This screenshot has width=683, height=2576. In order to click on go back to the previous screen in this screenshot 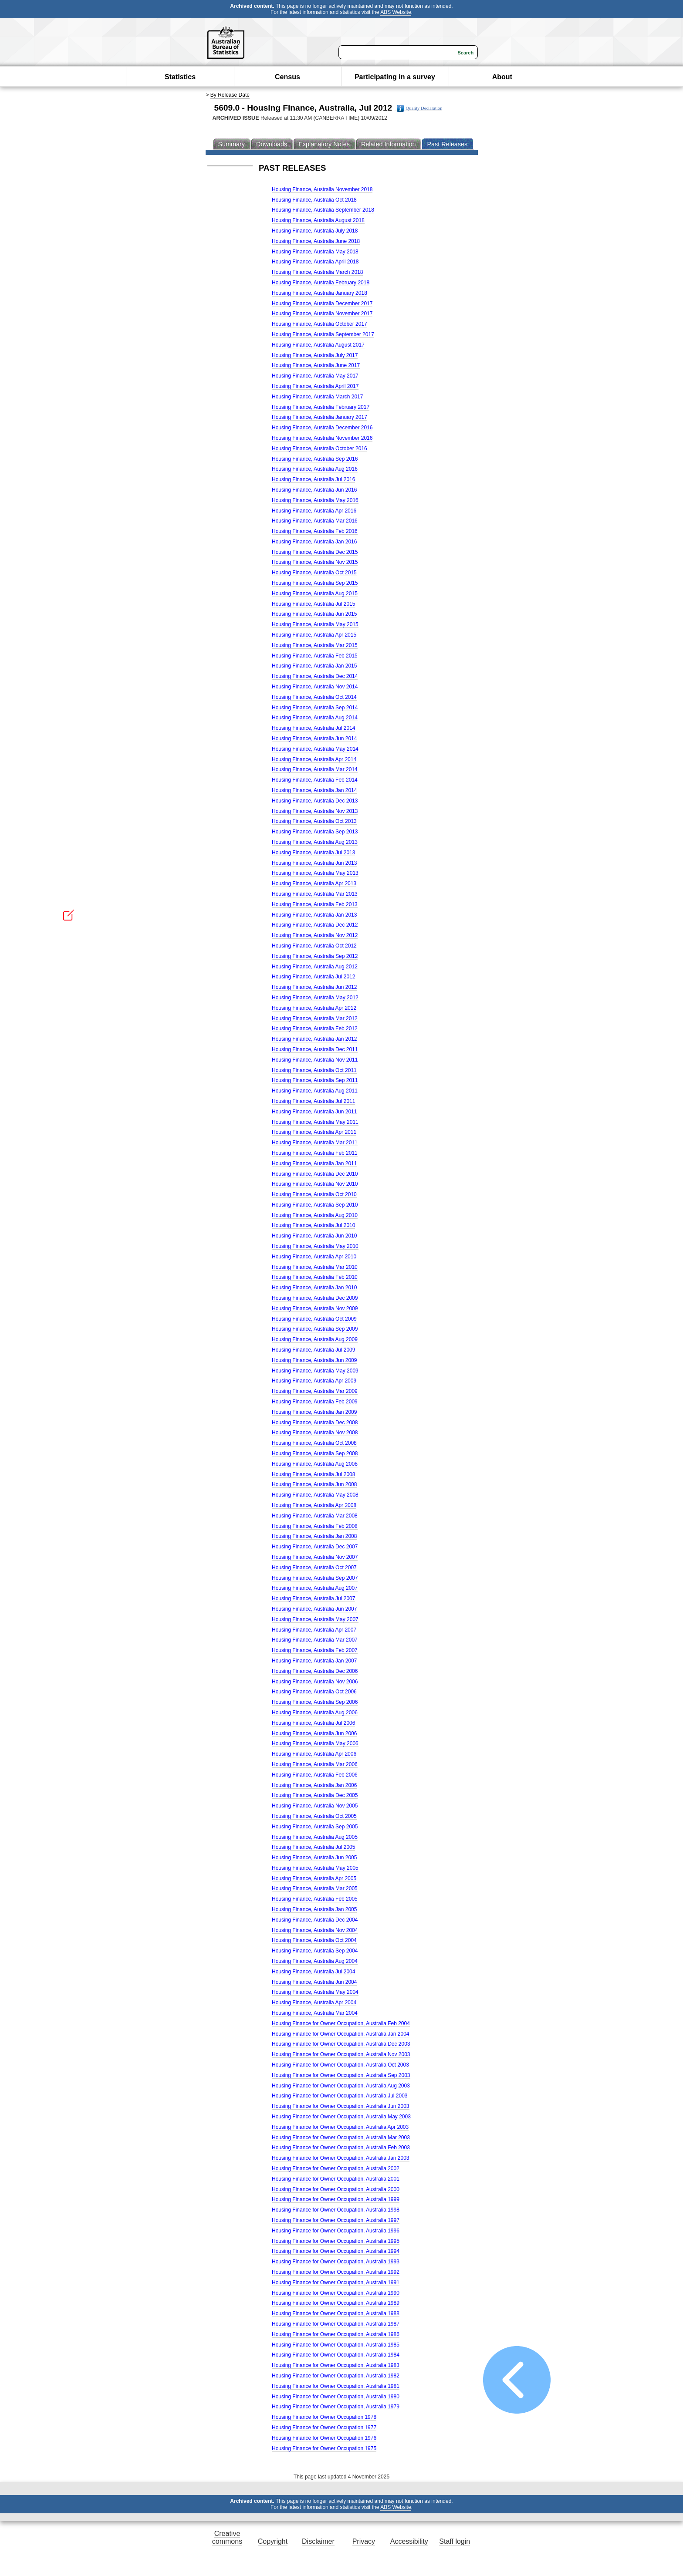, I will do `click(517, 2380)`.